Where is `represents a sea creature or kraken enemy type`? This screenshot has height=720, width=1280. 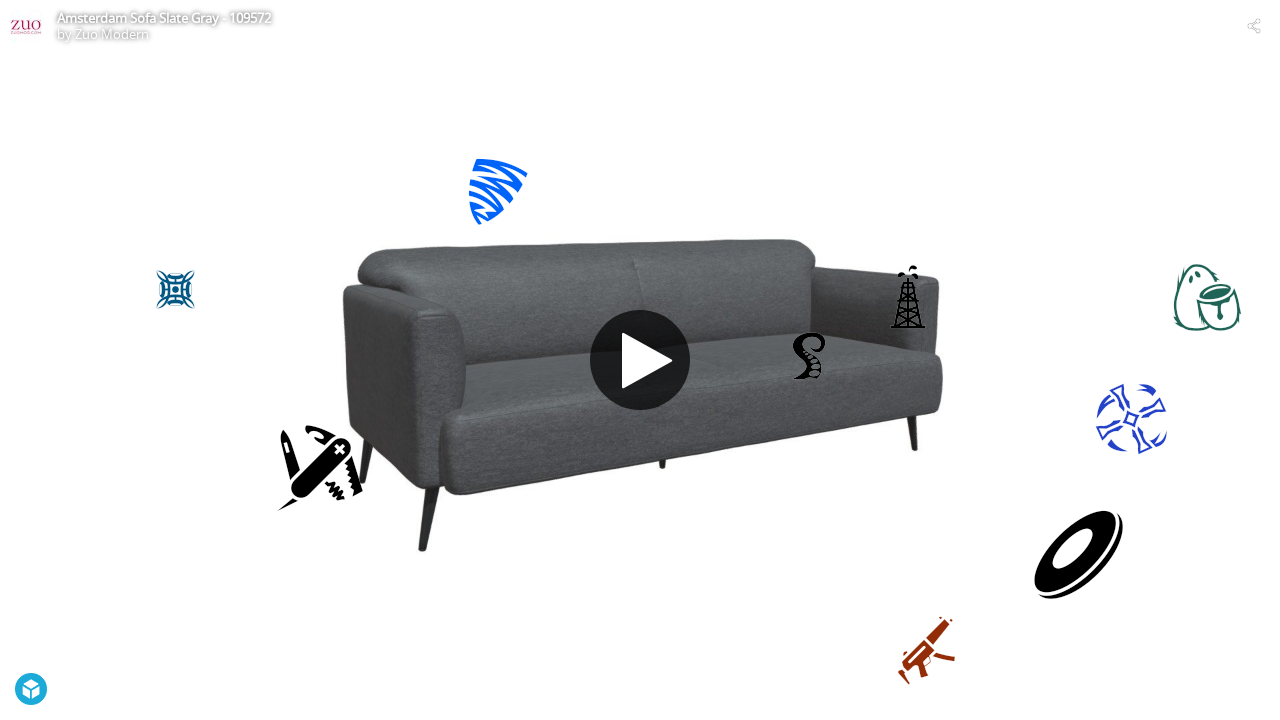 represents a sea creature or kraken enemy type is located at coordinates (808, 356).